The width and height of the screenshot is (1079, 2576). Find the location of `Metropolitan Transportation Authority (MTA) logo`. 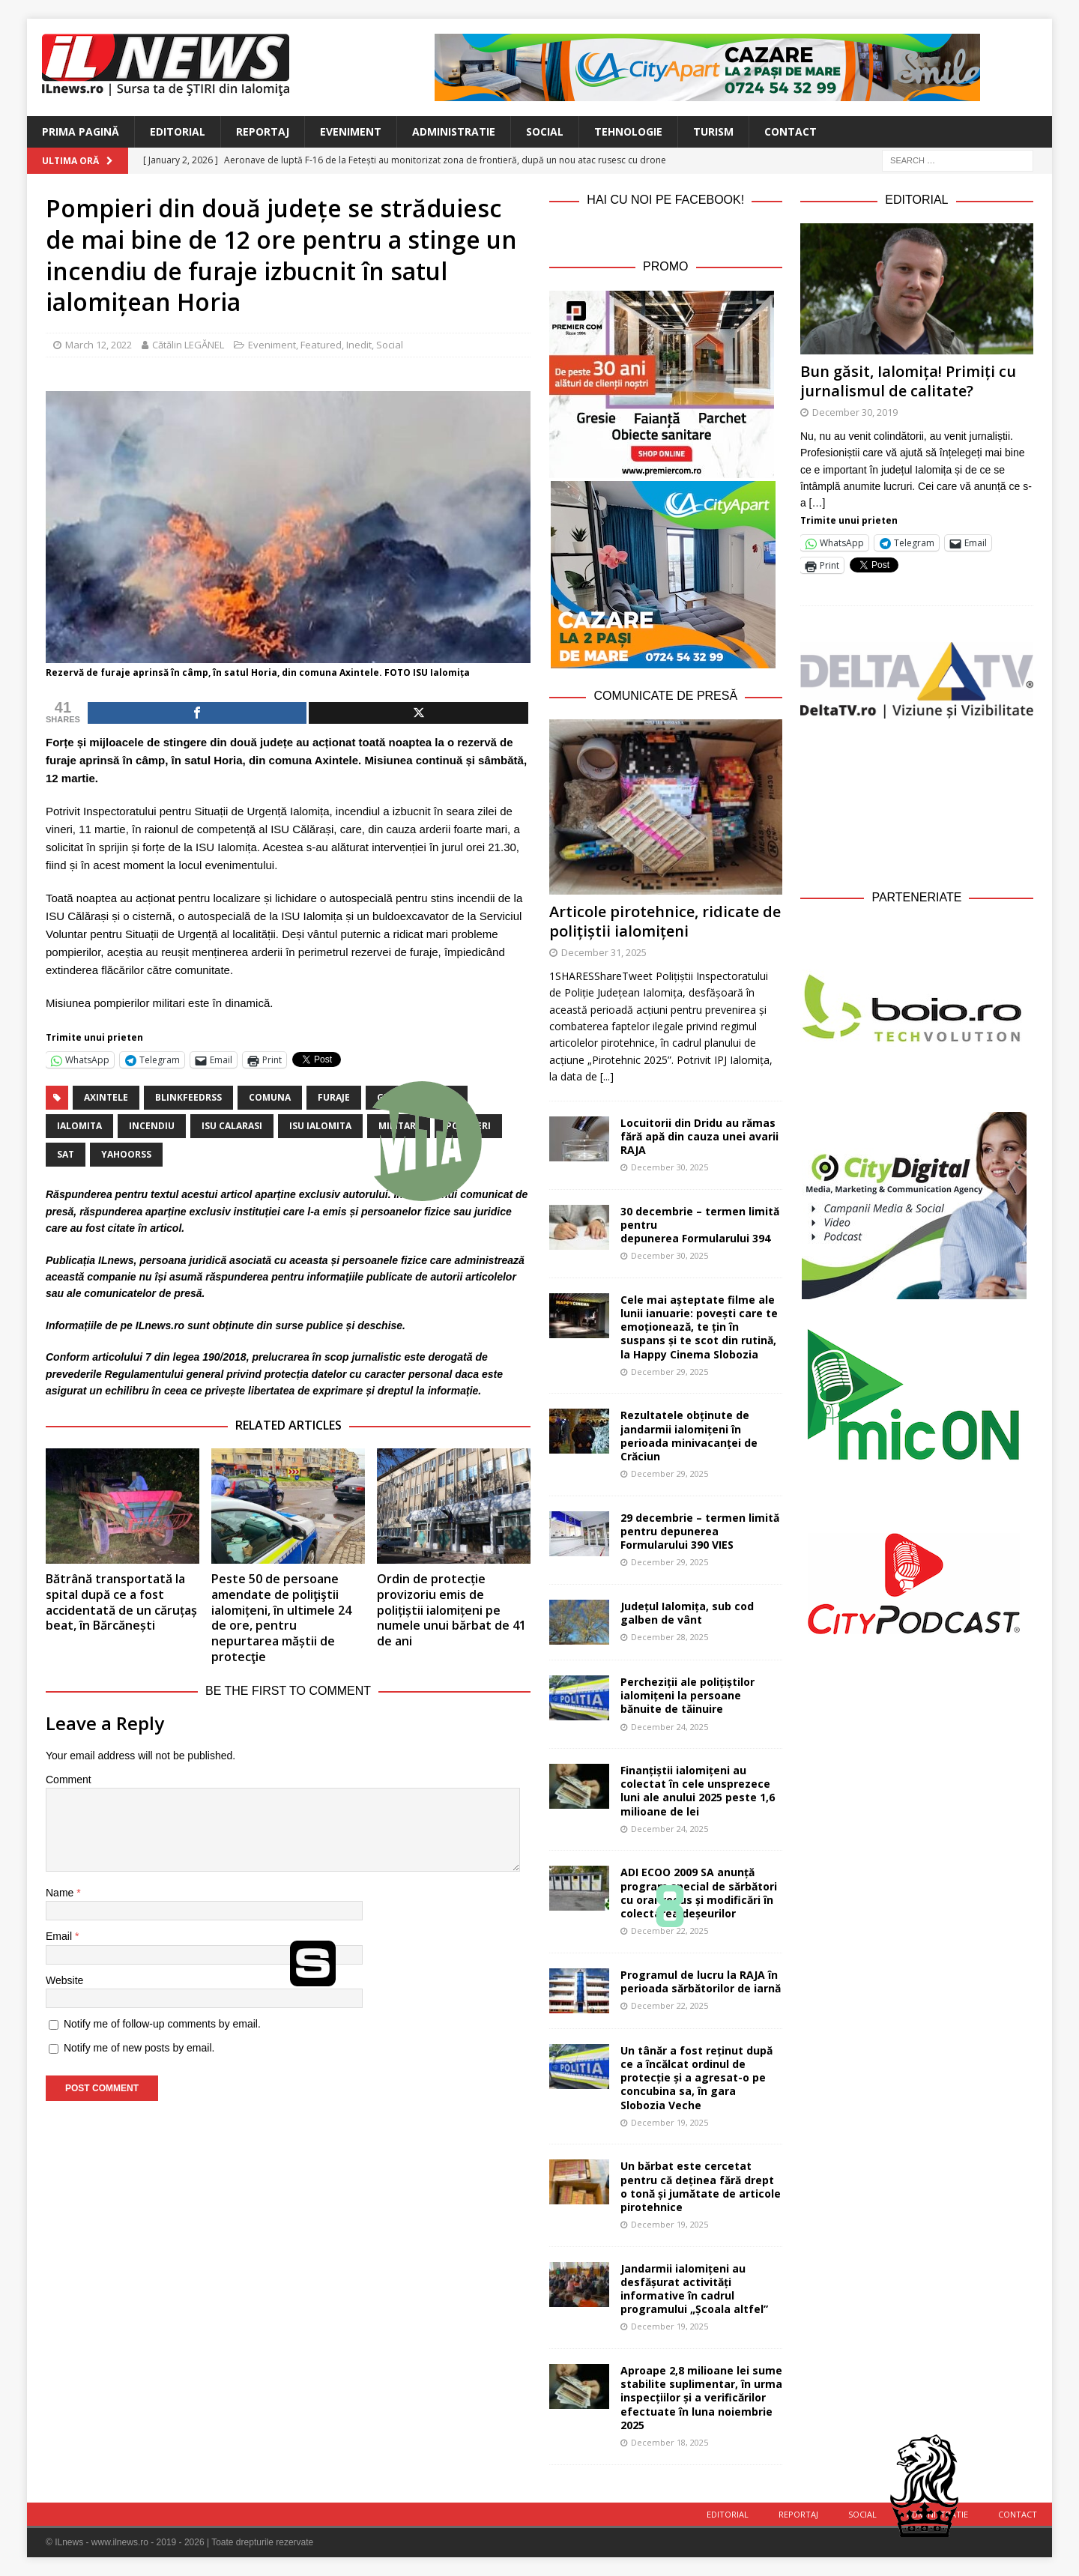

Metropolitan Transportation Authority (MTA) logo is located at coordinates (427, 1141).